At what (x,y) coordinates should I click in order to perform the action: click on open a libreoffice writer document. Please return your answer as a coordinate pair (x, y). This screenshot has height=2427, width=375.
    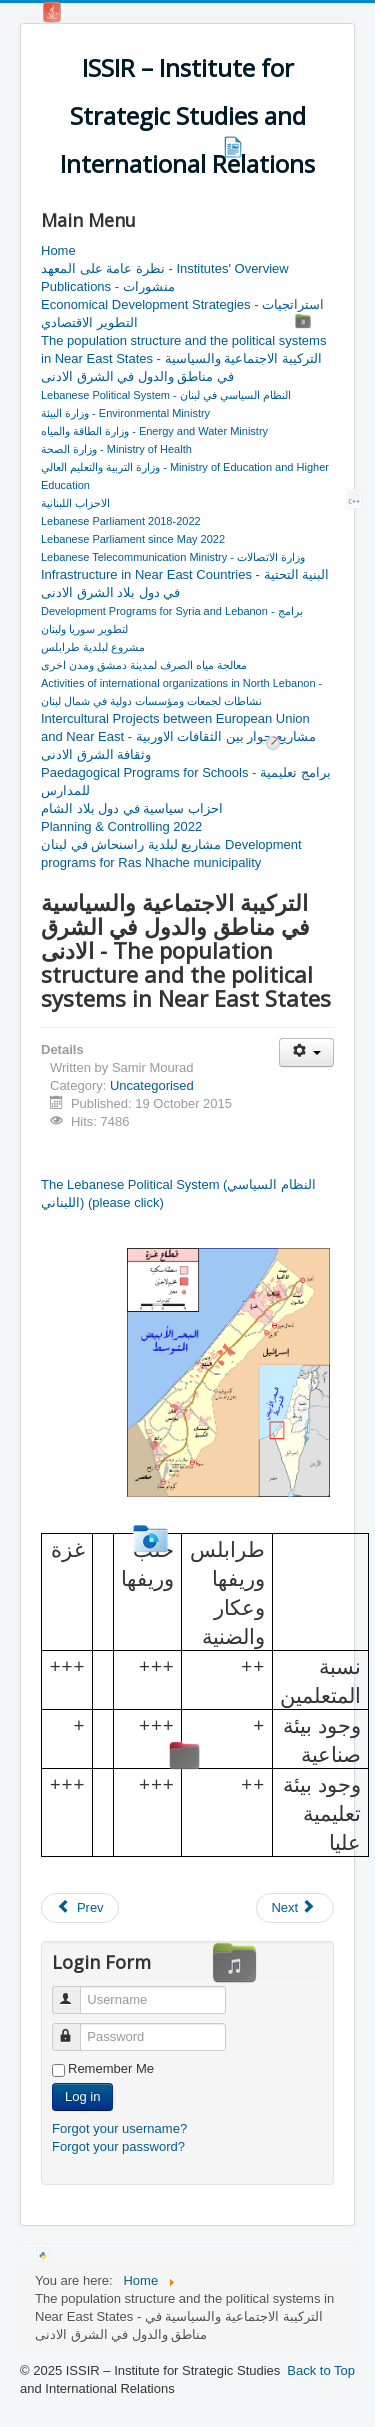
    Looking at the image, I should click on (233, 147).